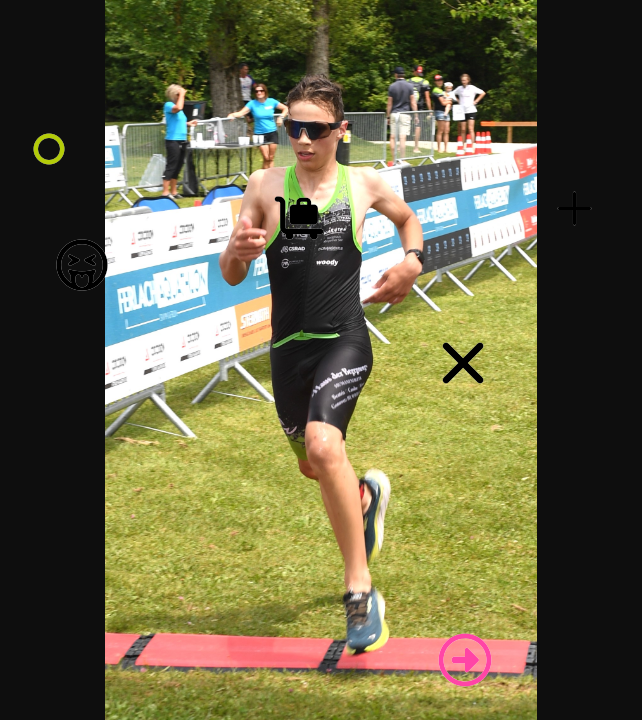 This screenshot has width=642, height=720. I want to click on represents an empty or unselected state, so click(49, 149).